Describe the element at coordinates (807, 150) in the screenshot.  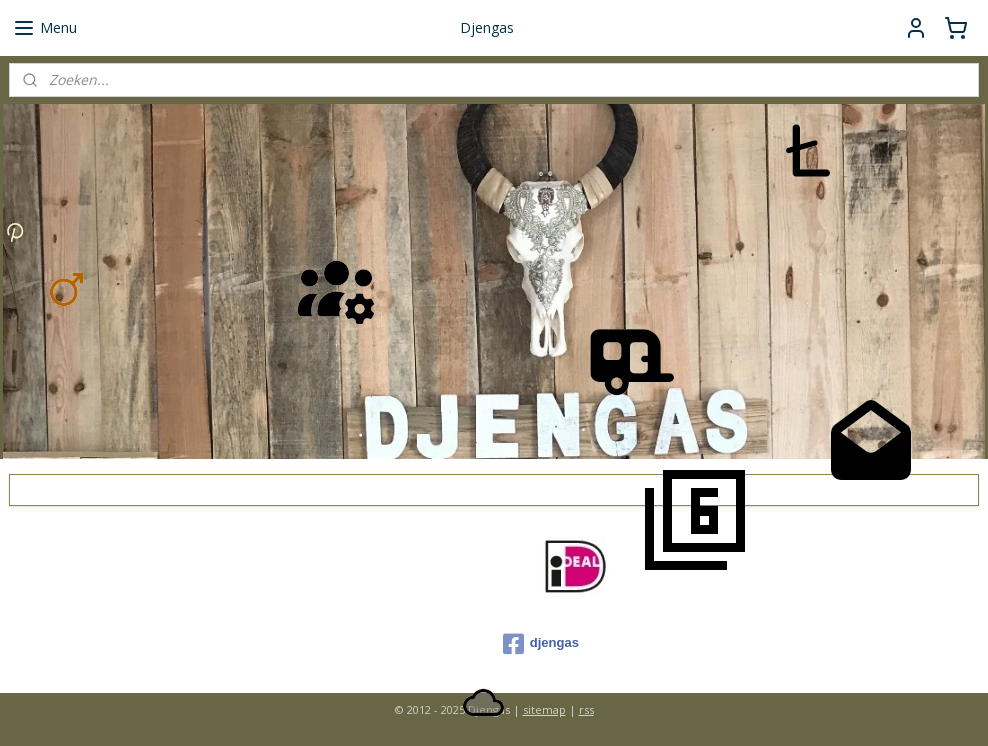
I see `indicates litecoin cryptocurrency` at that location.